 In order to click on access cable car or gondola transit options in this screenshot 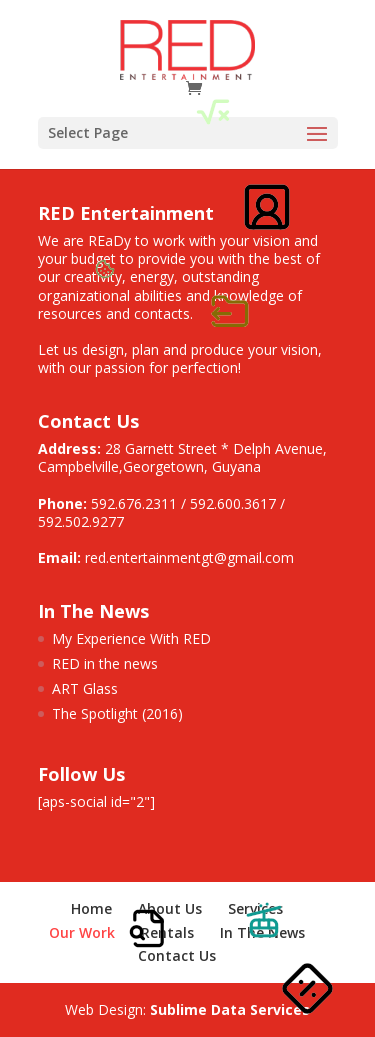, I will do `click(264, 920)`.